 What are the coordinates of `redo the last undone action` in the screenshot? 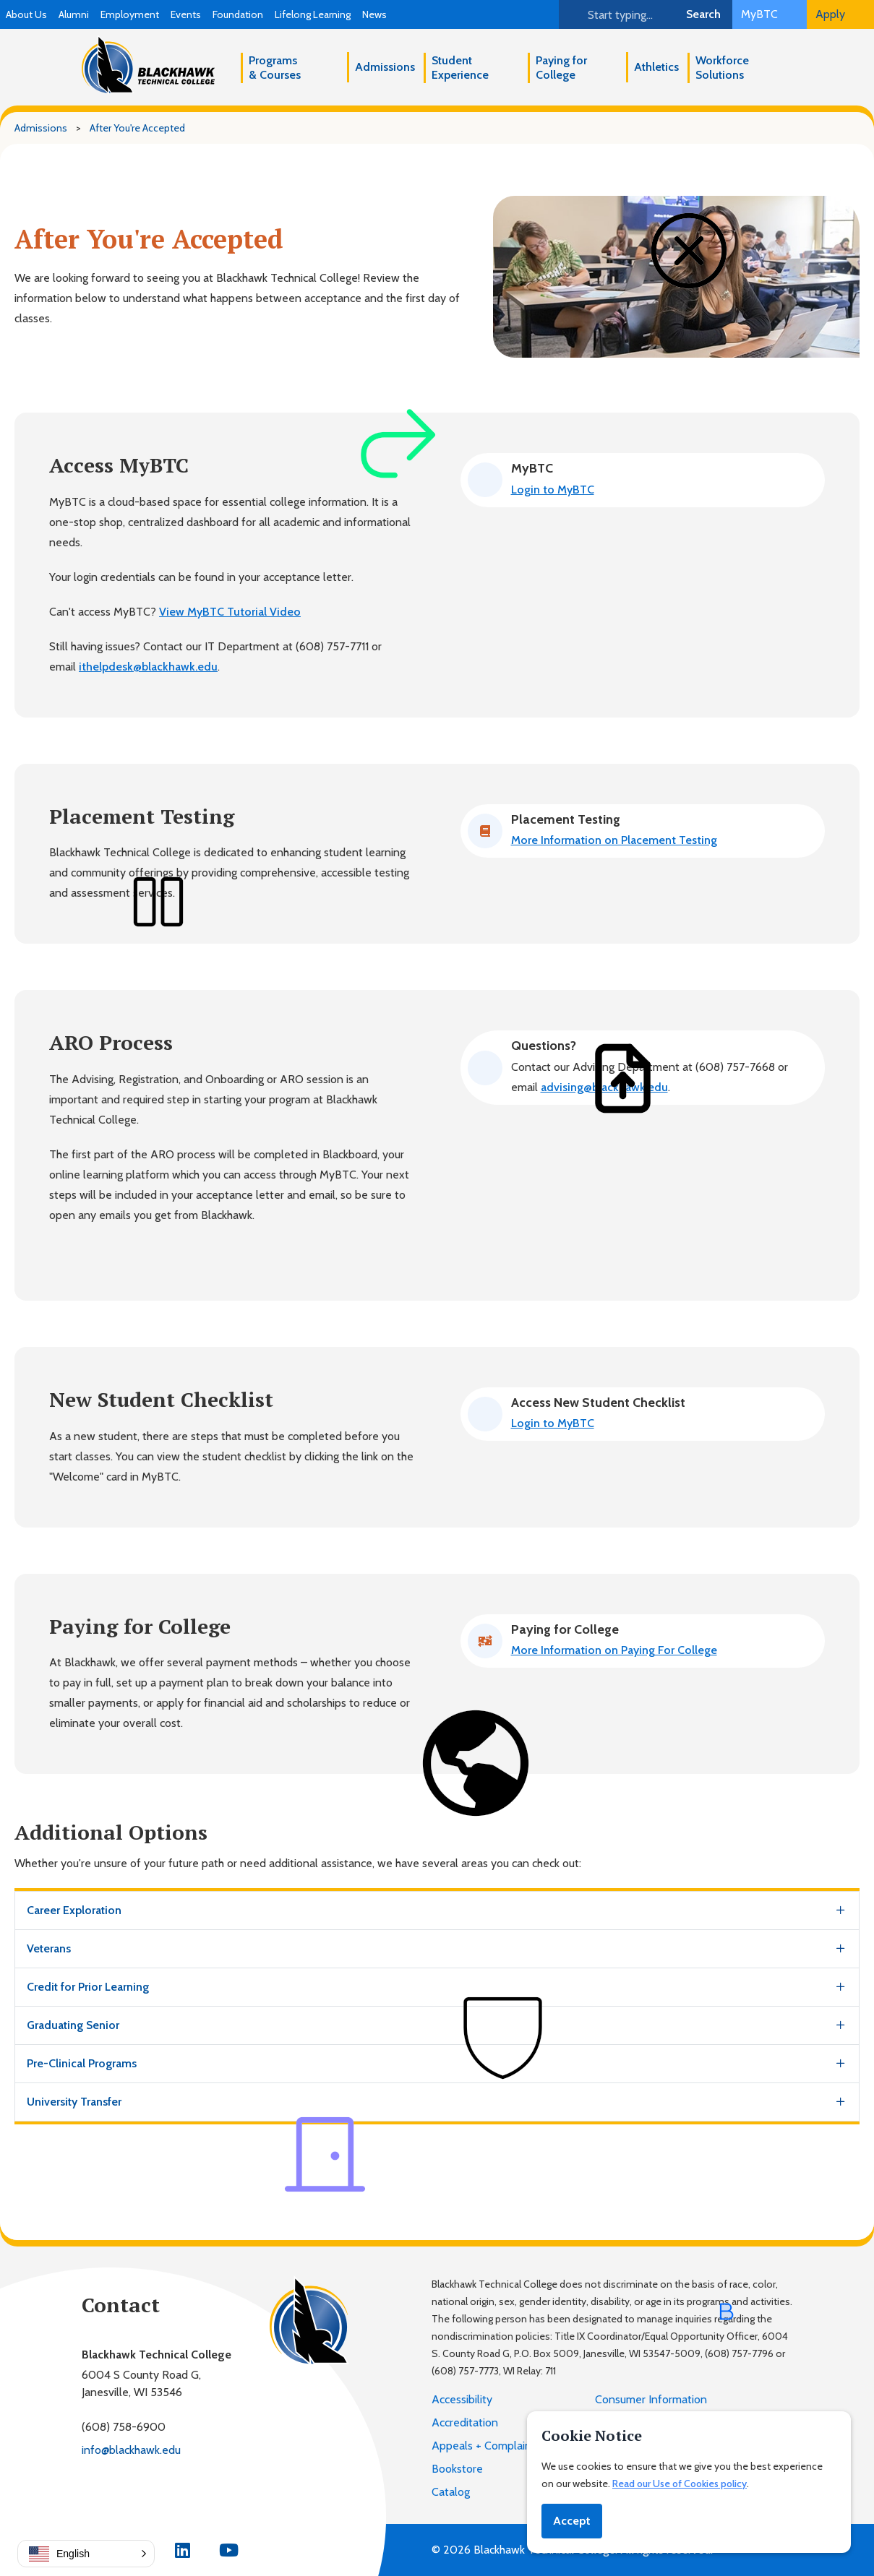 It's located at (398, 446).